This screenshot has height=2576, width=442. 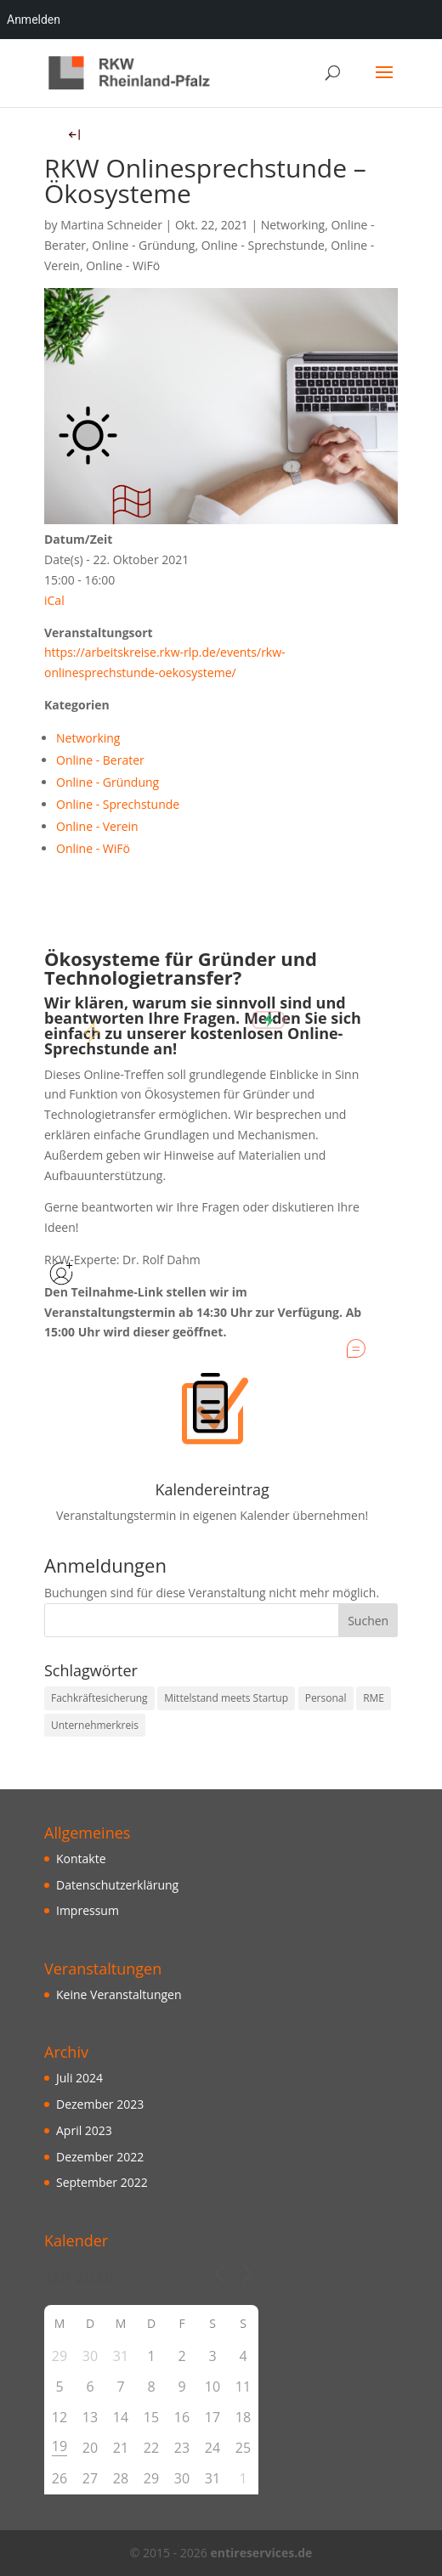 What do you see at coordinates (355, 1348) in the screenshot?
I see `open chat or messaging` at bounding box center [355, 1348].